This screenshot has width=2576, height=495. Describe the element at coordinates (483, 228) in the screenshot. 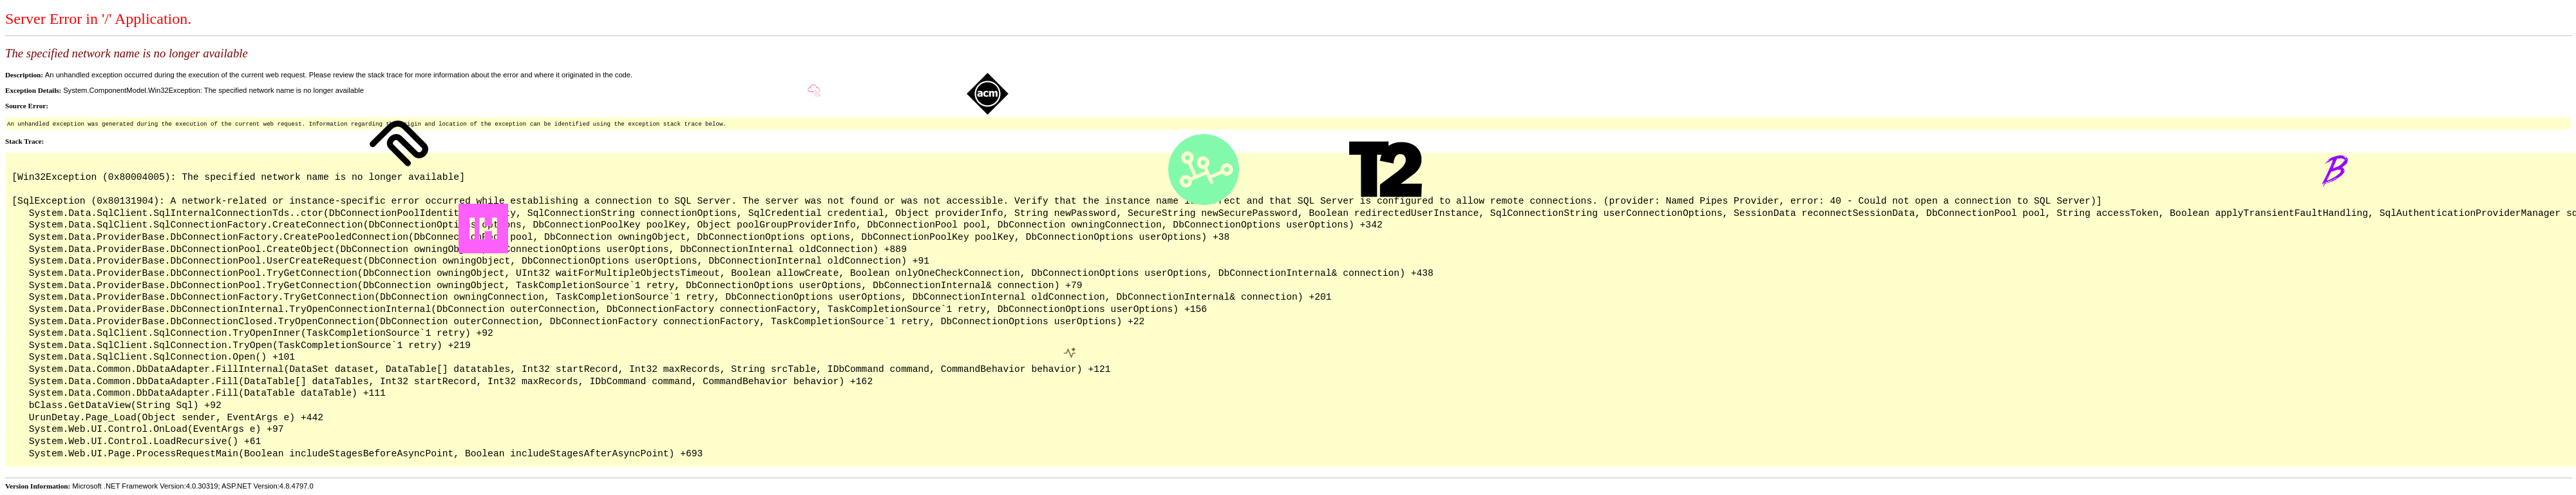

I see `visit the Indie Hackers community` at that location.